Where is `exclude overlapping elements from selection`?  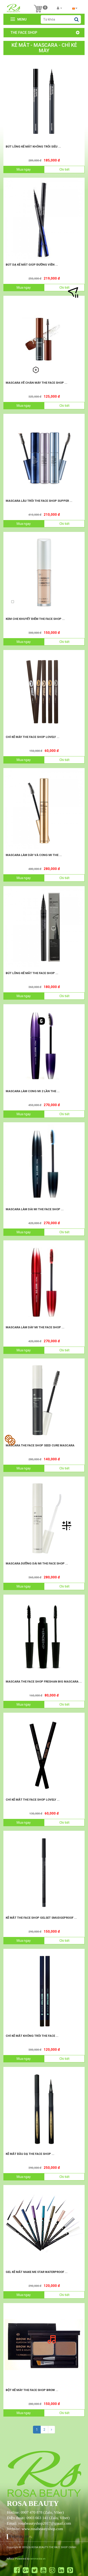
exclude overlapping elements from selection is located at coordinates (10, 1440).